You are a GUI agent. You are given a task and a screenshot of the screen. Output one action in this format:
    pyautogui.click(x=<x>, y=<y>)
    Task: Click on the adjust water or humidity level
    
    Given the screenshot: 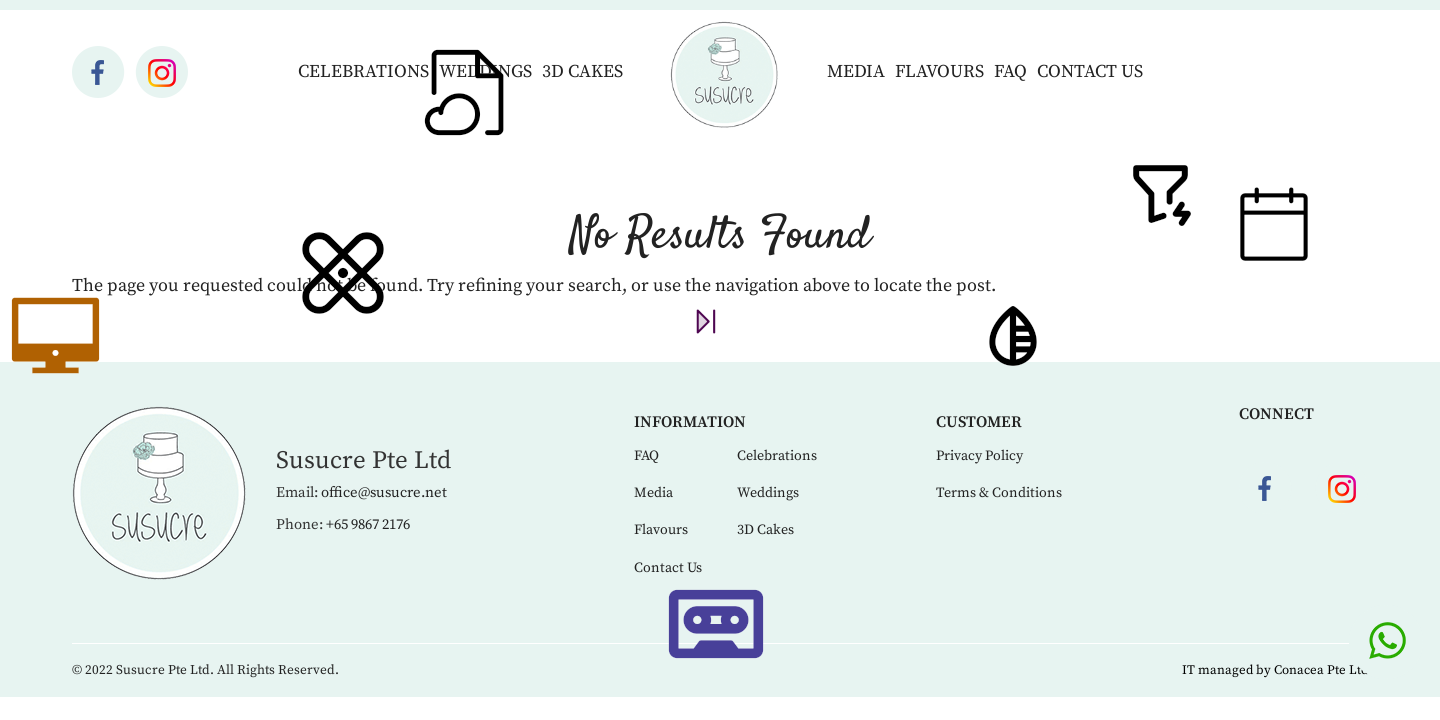 What is the action you would take?
    pyautogui.click(x=1013, y=338)
    